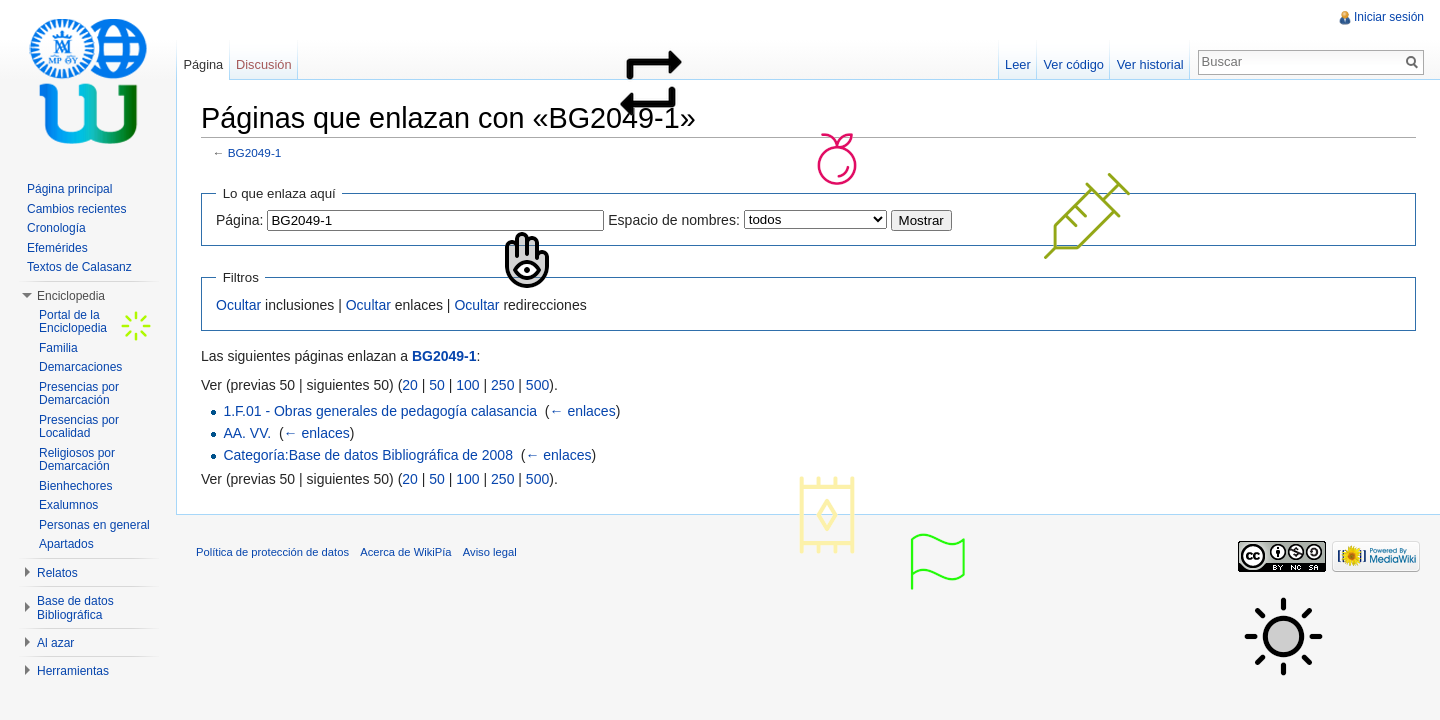 This screenshot has height=720, width=1440. Describe the element at coordinates (827, 515) in the screenshot. I see `view rug or carpet product` at that location.